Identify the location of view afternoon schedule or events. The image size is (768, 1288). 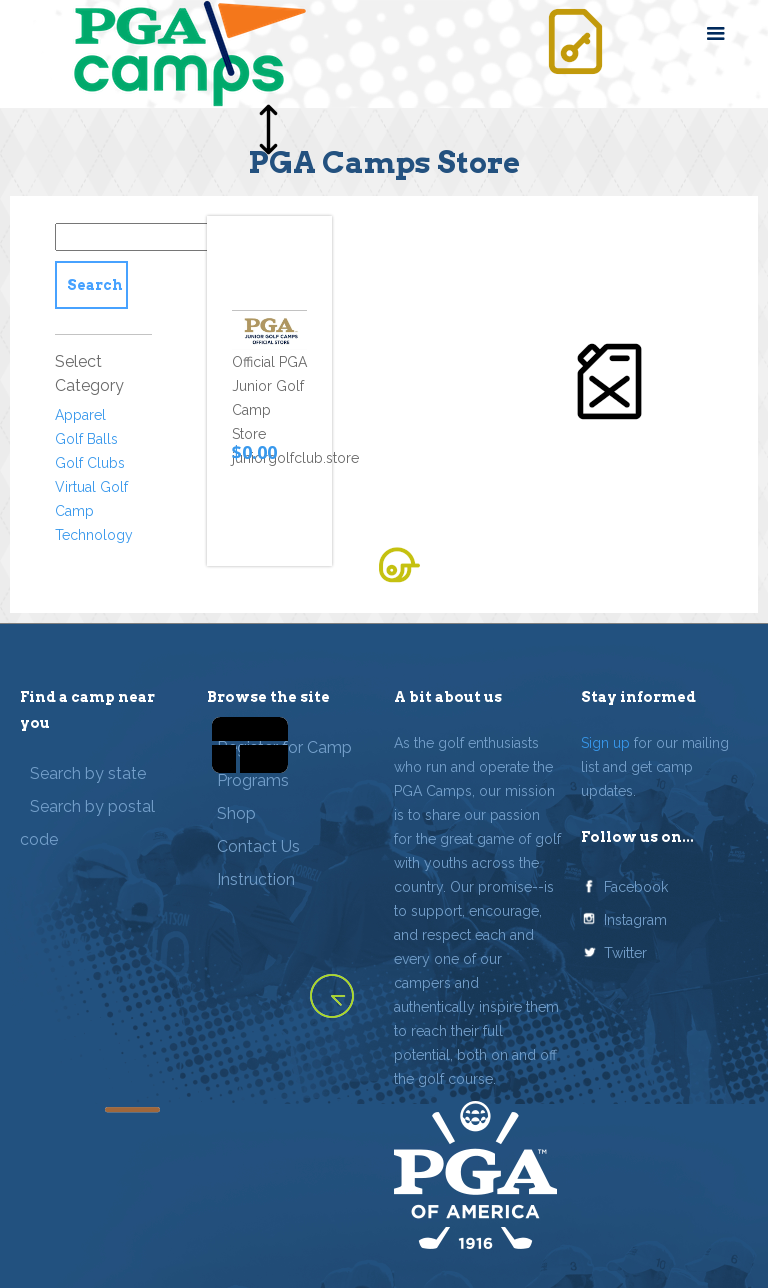
(332, 996).